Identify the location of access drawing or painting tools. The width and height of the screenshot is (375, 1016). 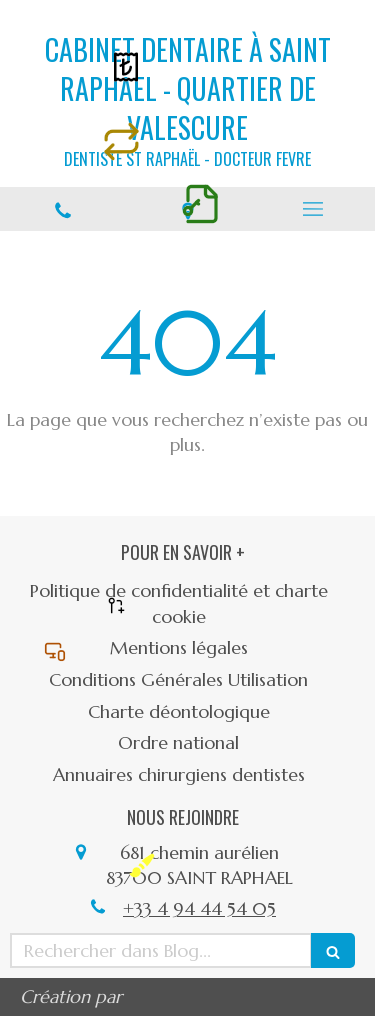
(142, 865).